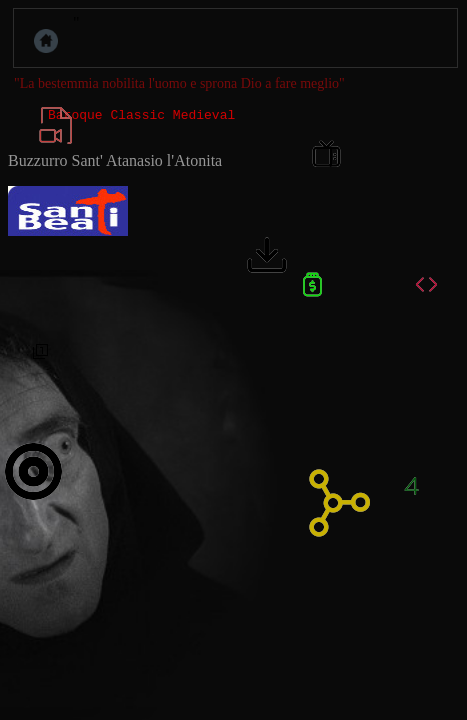 Image resolution: width=467 pixels, height=720 pixels. What do you see at coordinates (33, 471) in the screenshot?
I see `an open issue in your feed` at bounding box center [33, 471].